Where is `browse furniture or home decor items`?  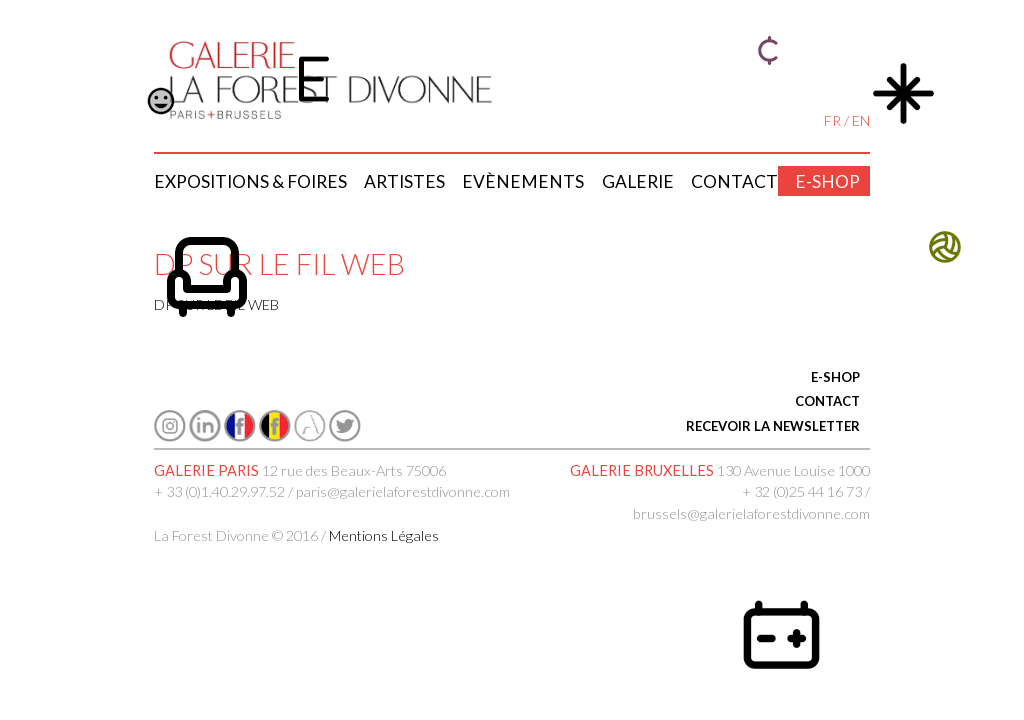 browse furniture or home decor items is located at coordinates (207, 277).